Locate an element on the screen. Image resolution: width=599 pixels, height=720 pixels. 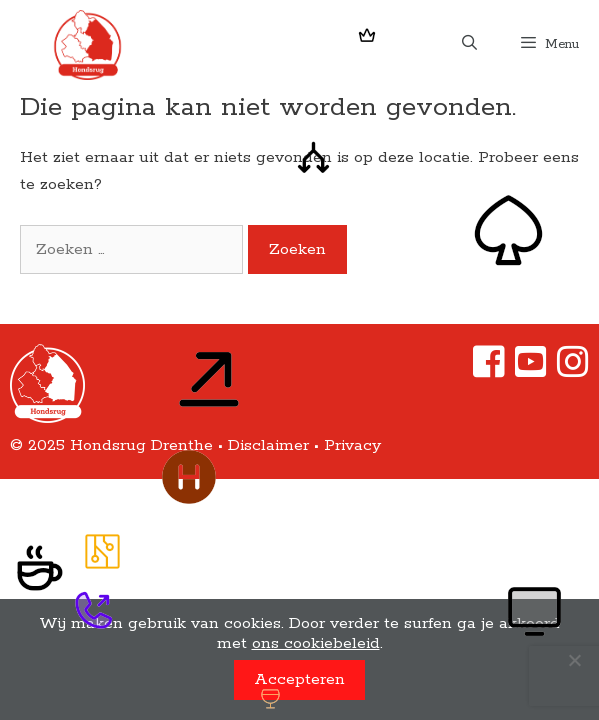
hospital or medical facility indicator is located at coordinates (189, 477).